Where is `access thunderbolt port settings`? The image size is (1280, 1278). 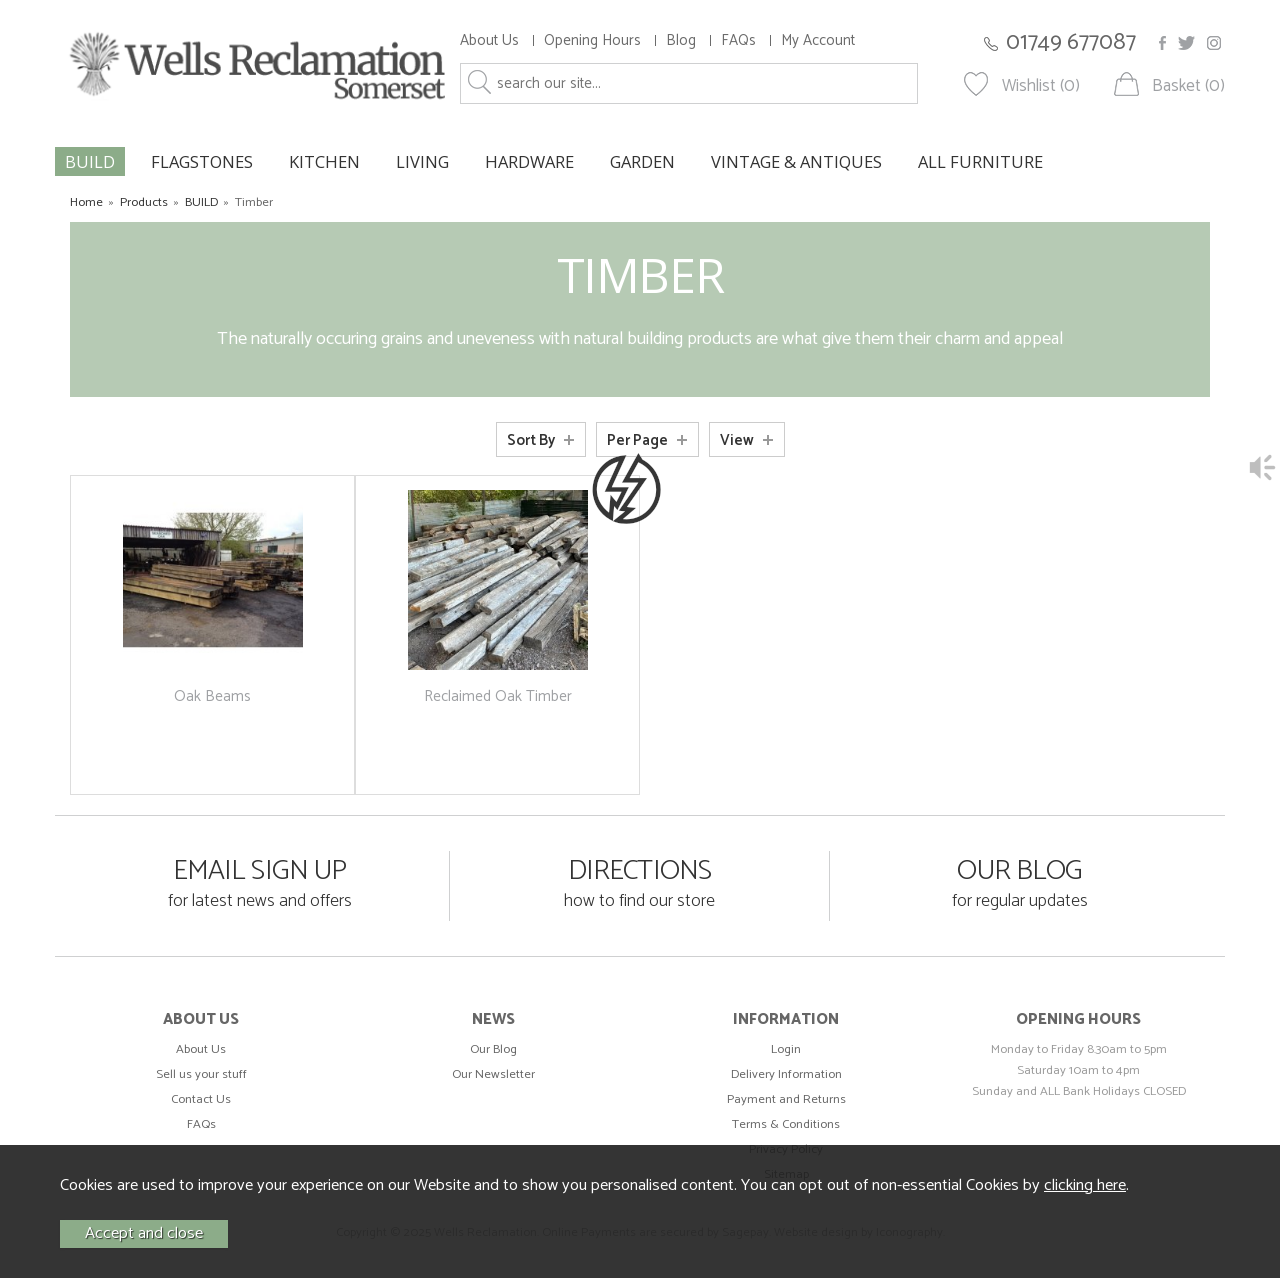 access thunderbolt port settings is located at coordinates (626, 489).